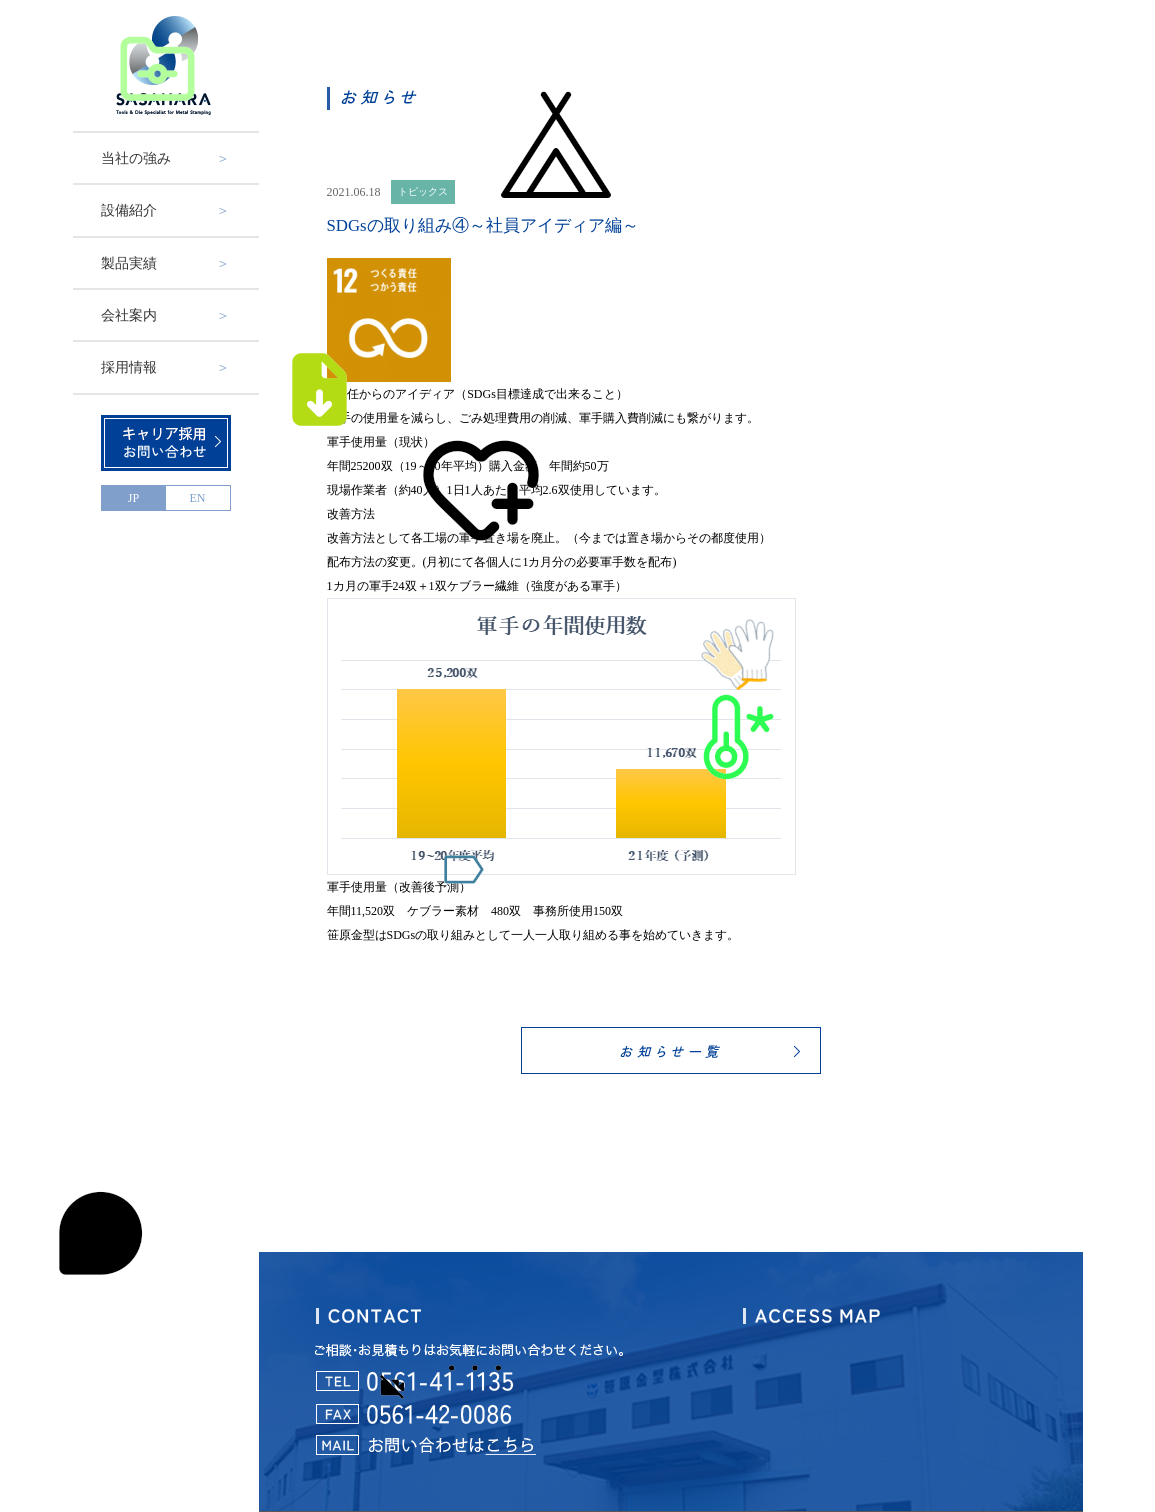 This screenshot has width=1155, height=1512. I want to click on indicates low temperature or cold conditions, so click(729, 737).